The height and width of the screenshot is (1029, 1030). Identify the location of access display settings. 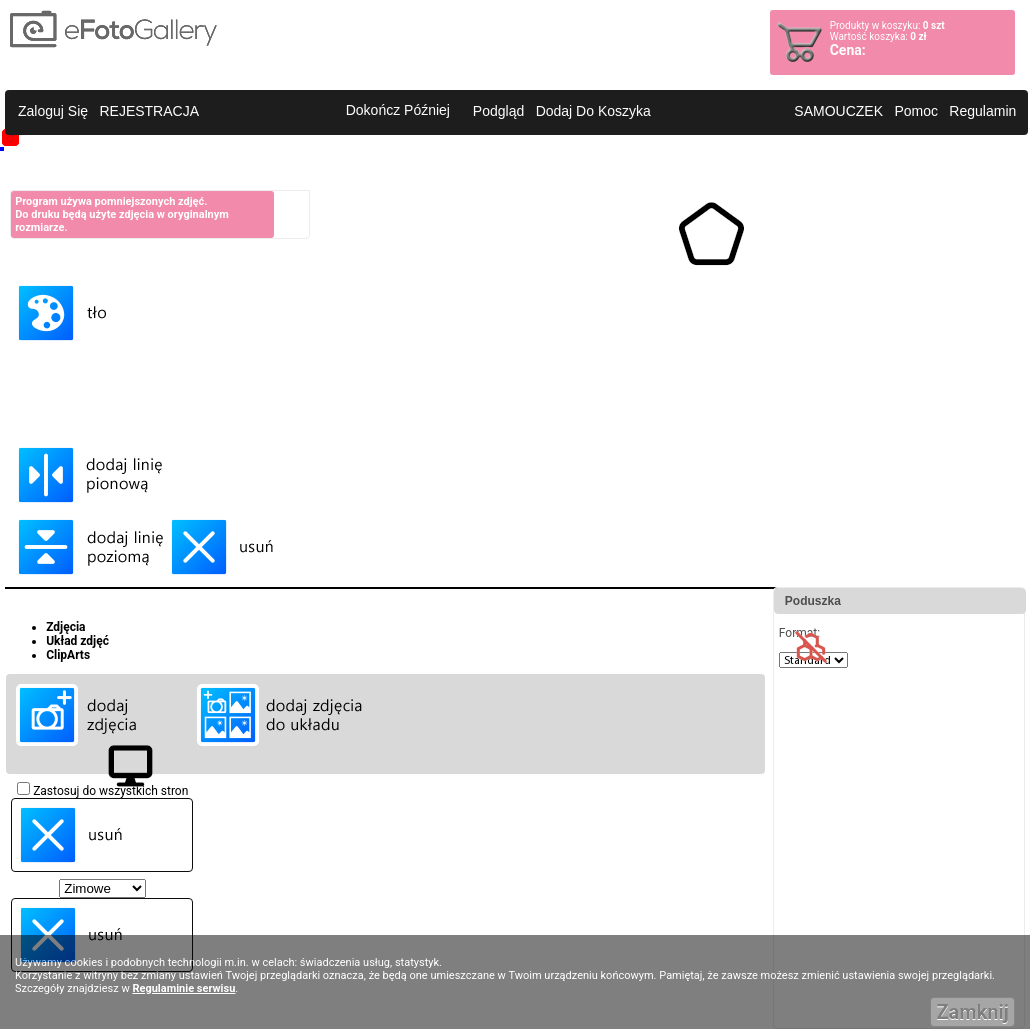
(130, 764).